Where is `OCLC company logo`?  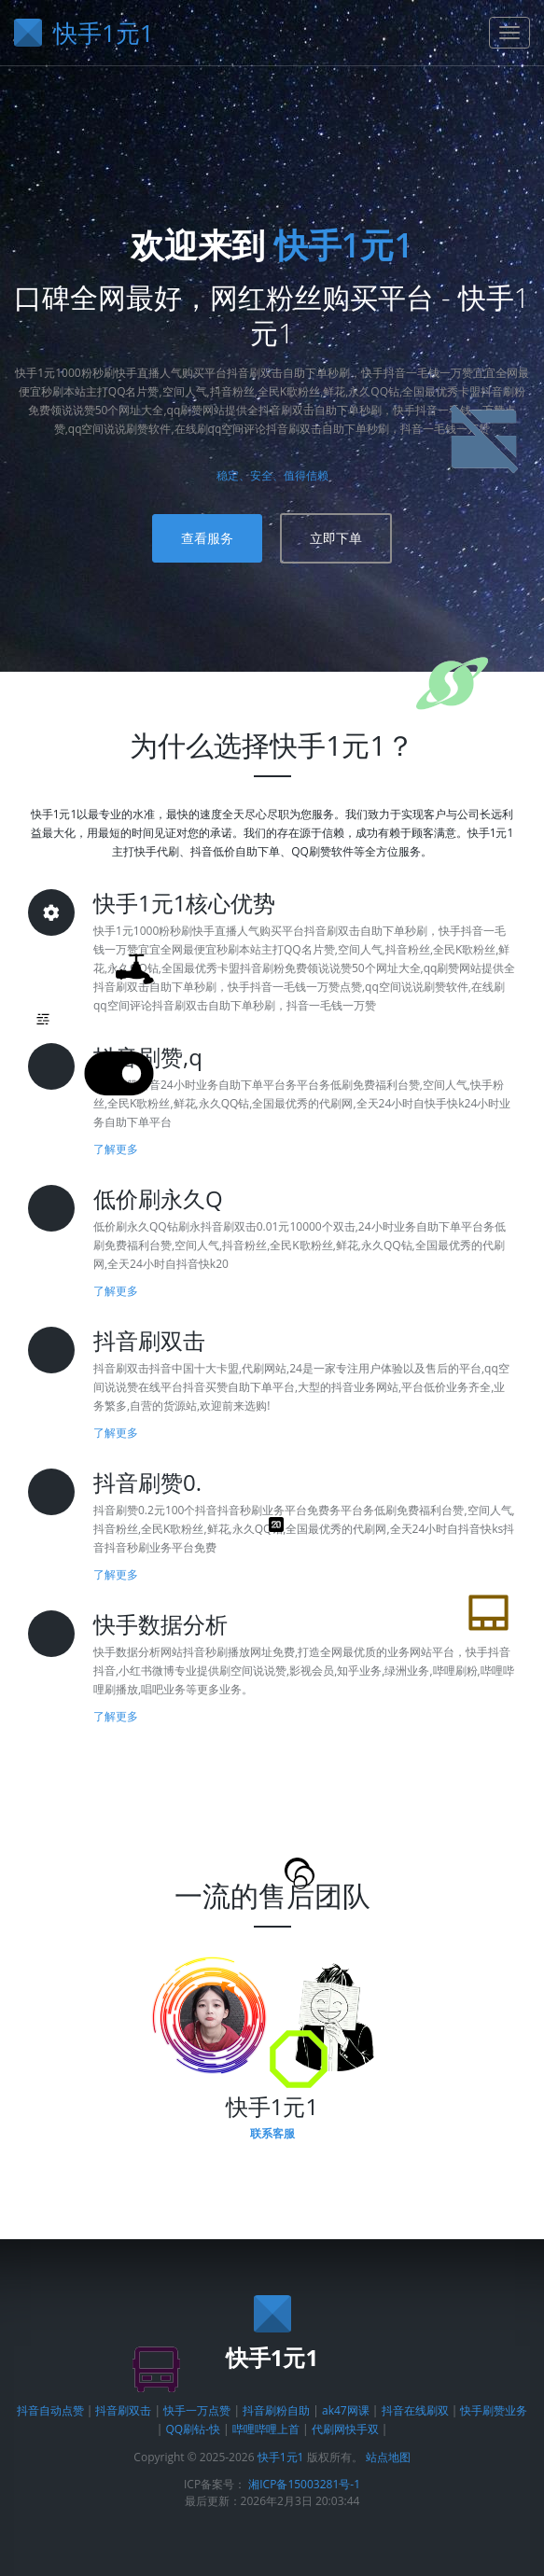
OCLC company logo is located at coordinates (300, 1873).